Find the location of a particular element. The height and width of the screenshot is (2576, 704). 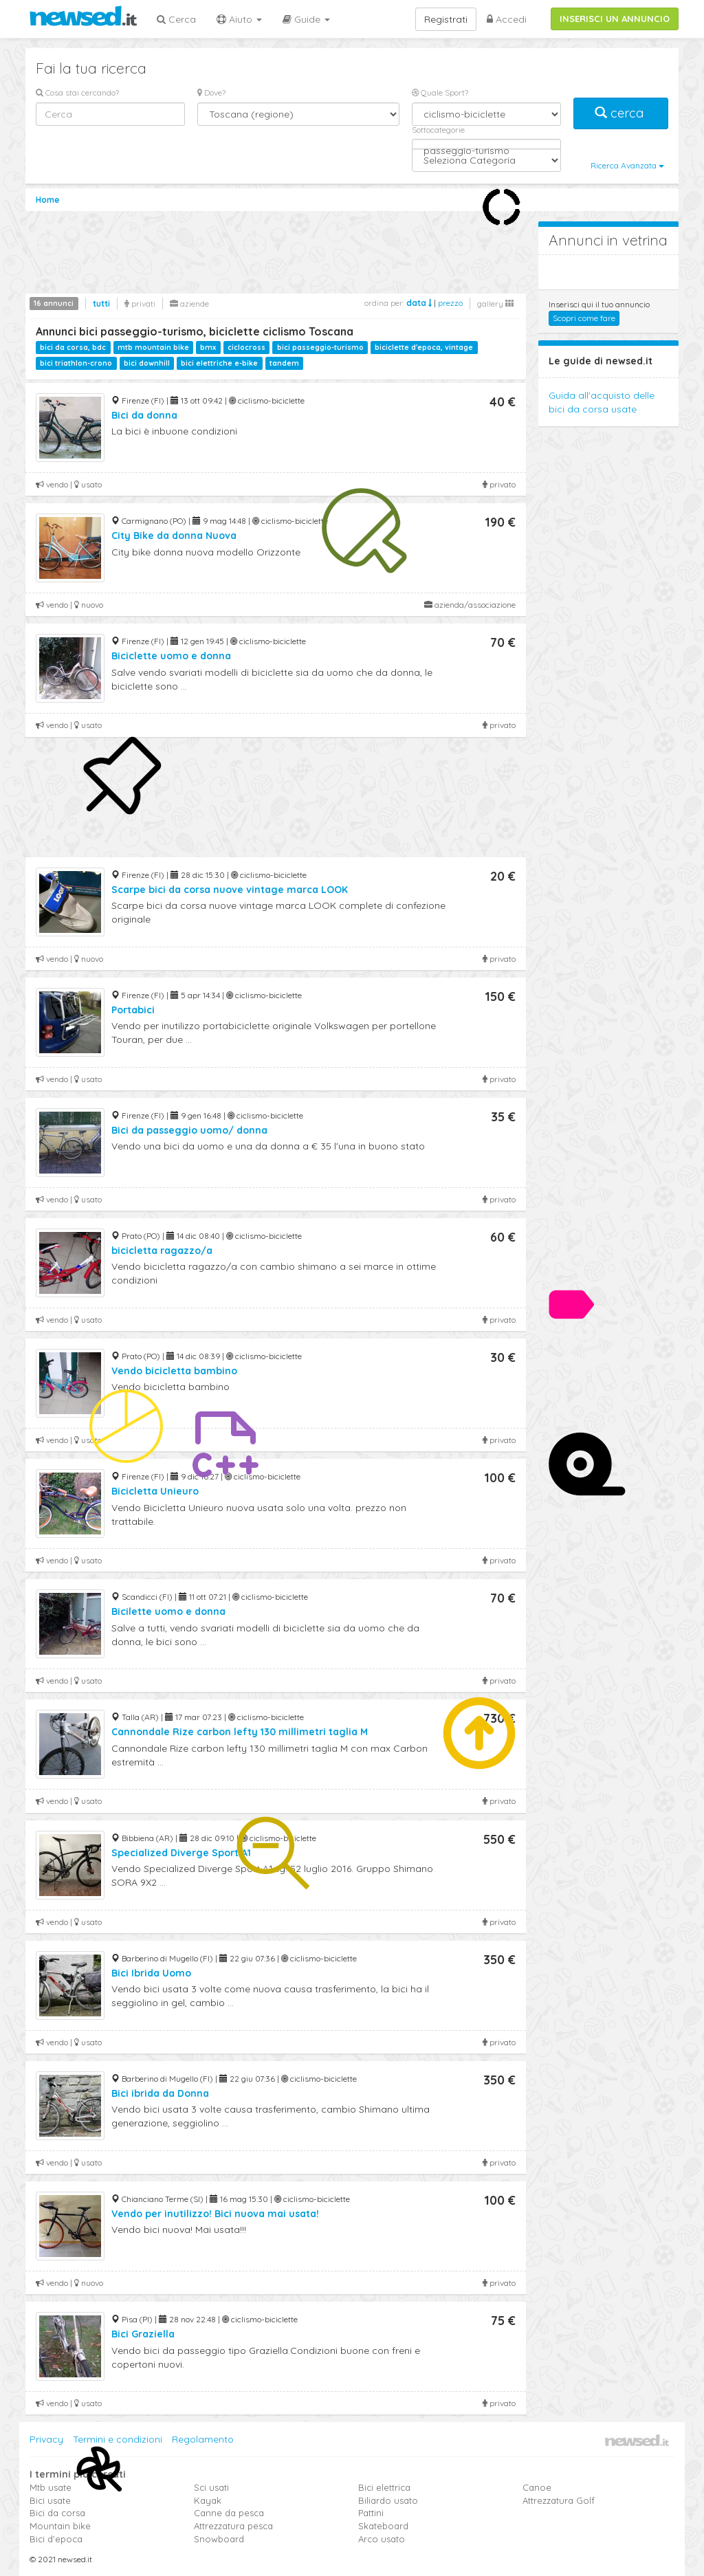

view analytics or statistics breakdown is located at coordinates (126, 1426).